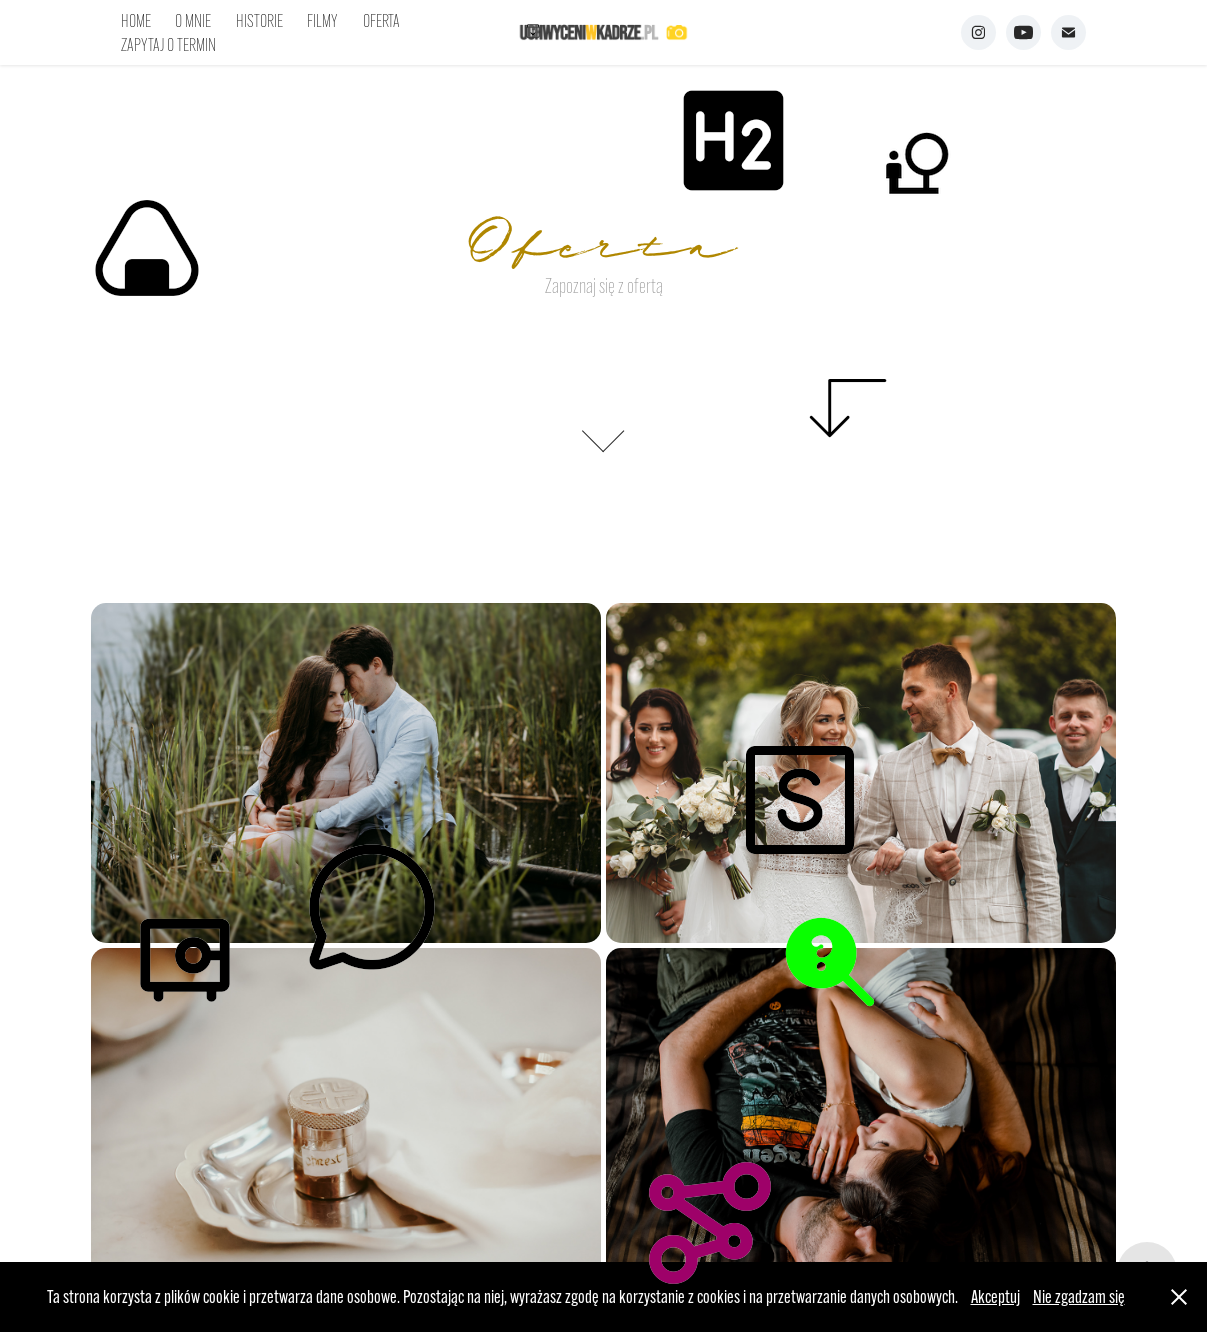  I want to click on explore nature or outdoor activities, so click(917, 163).